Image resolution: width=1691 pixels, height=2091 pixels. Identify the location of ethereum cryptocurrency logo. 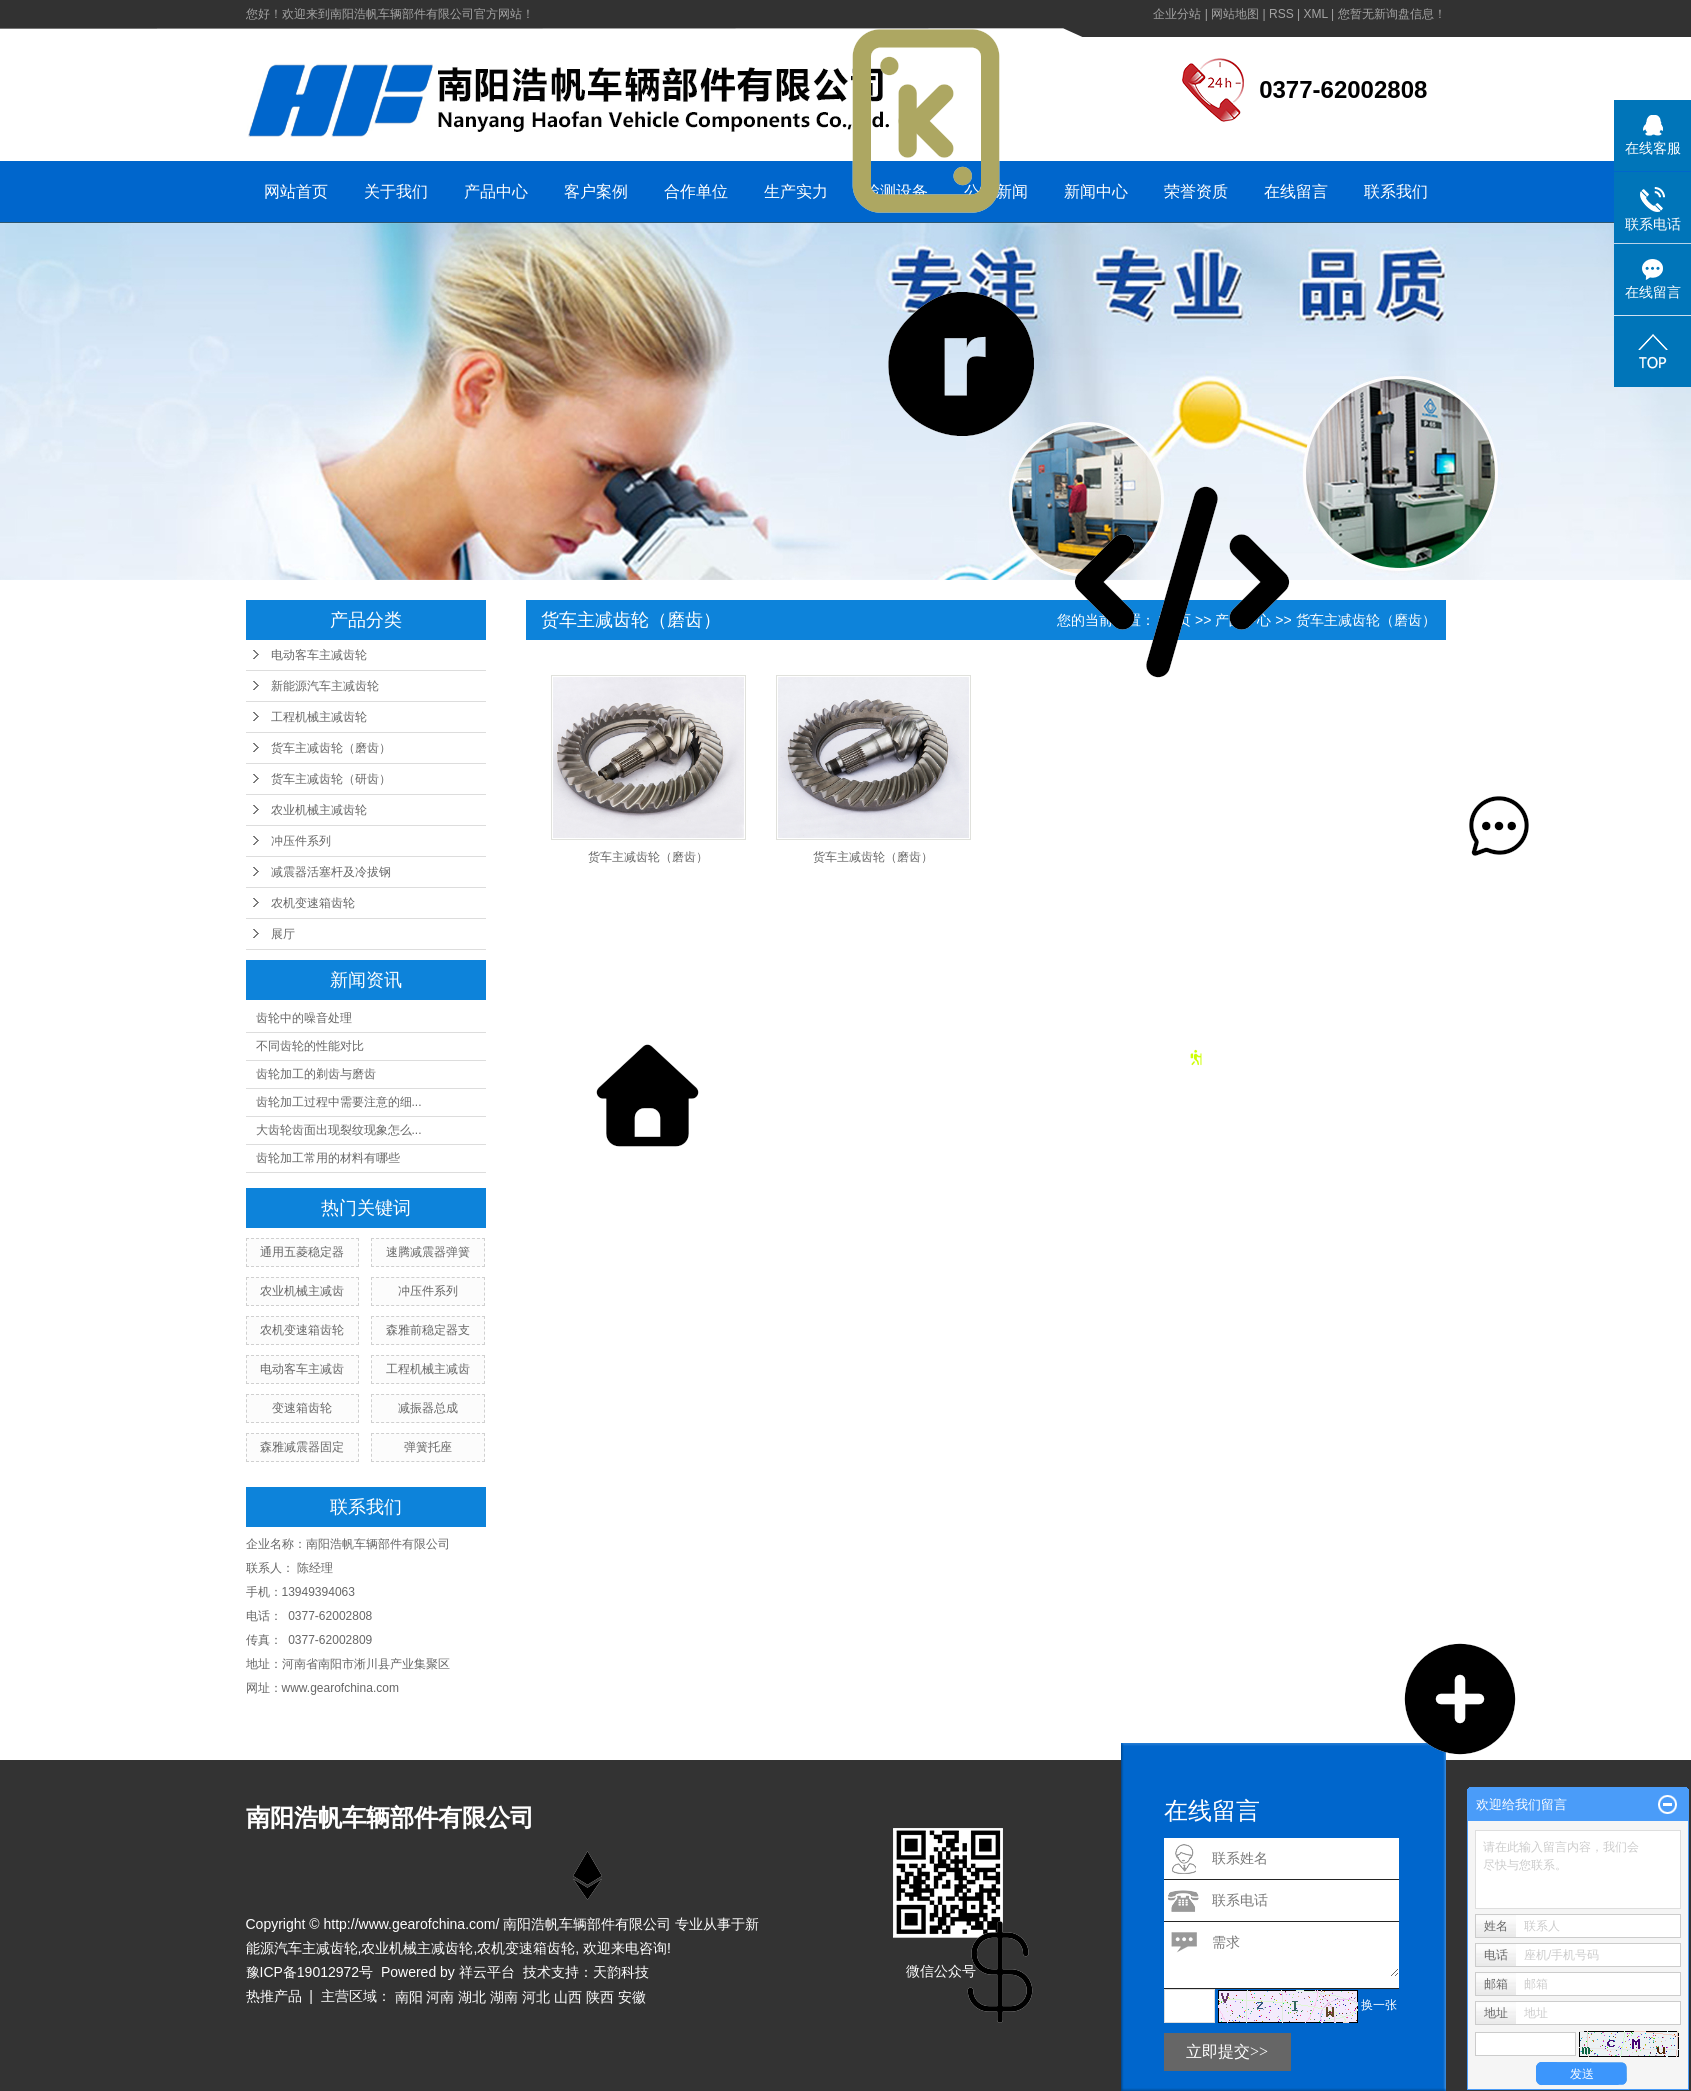
(587, 1875).